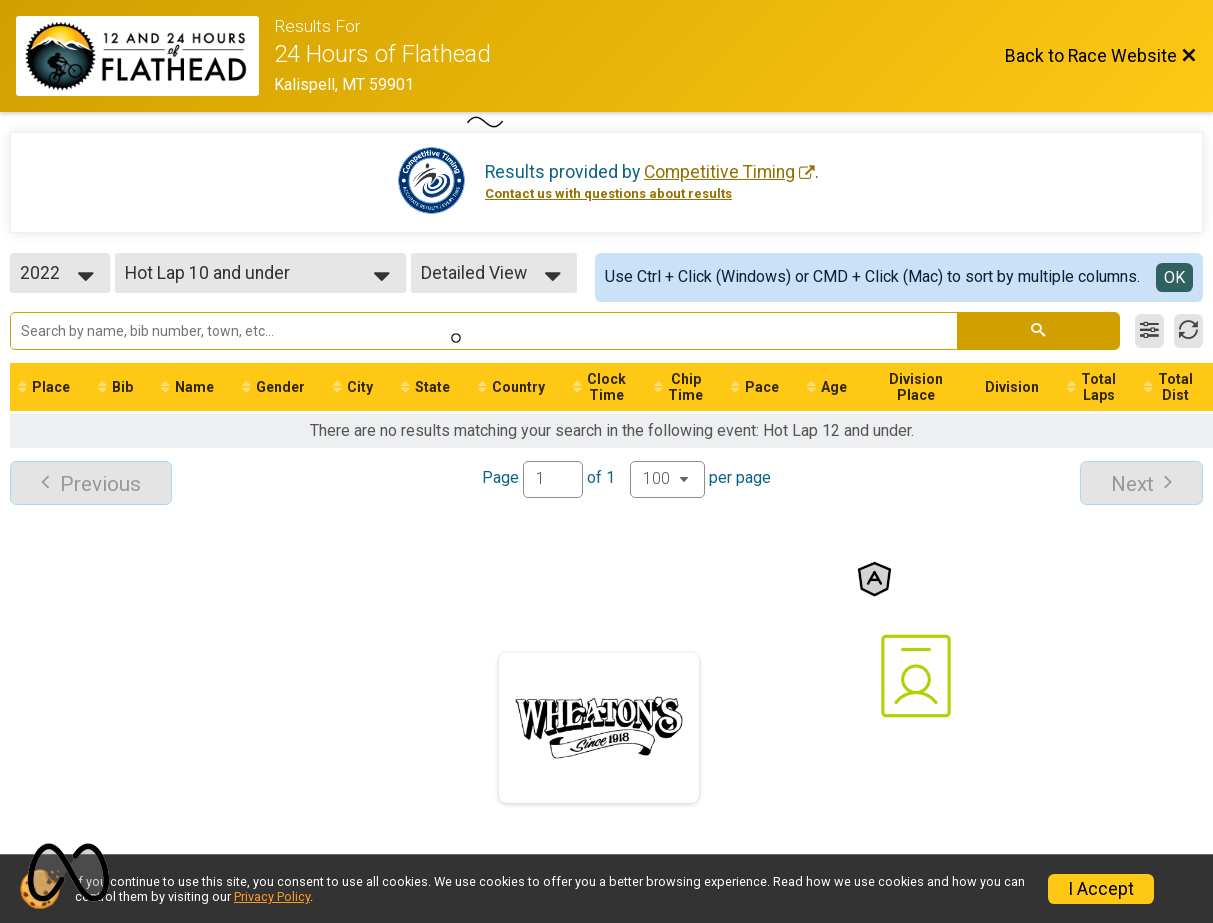  What do you see at coordinates (916, 676) in the screenshot?
I see `view your profile or identification details` at bounding box center [916, 676].